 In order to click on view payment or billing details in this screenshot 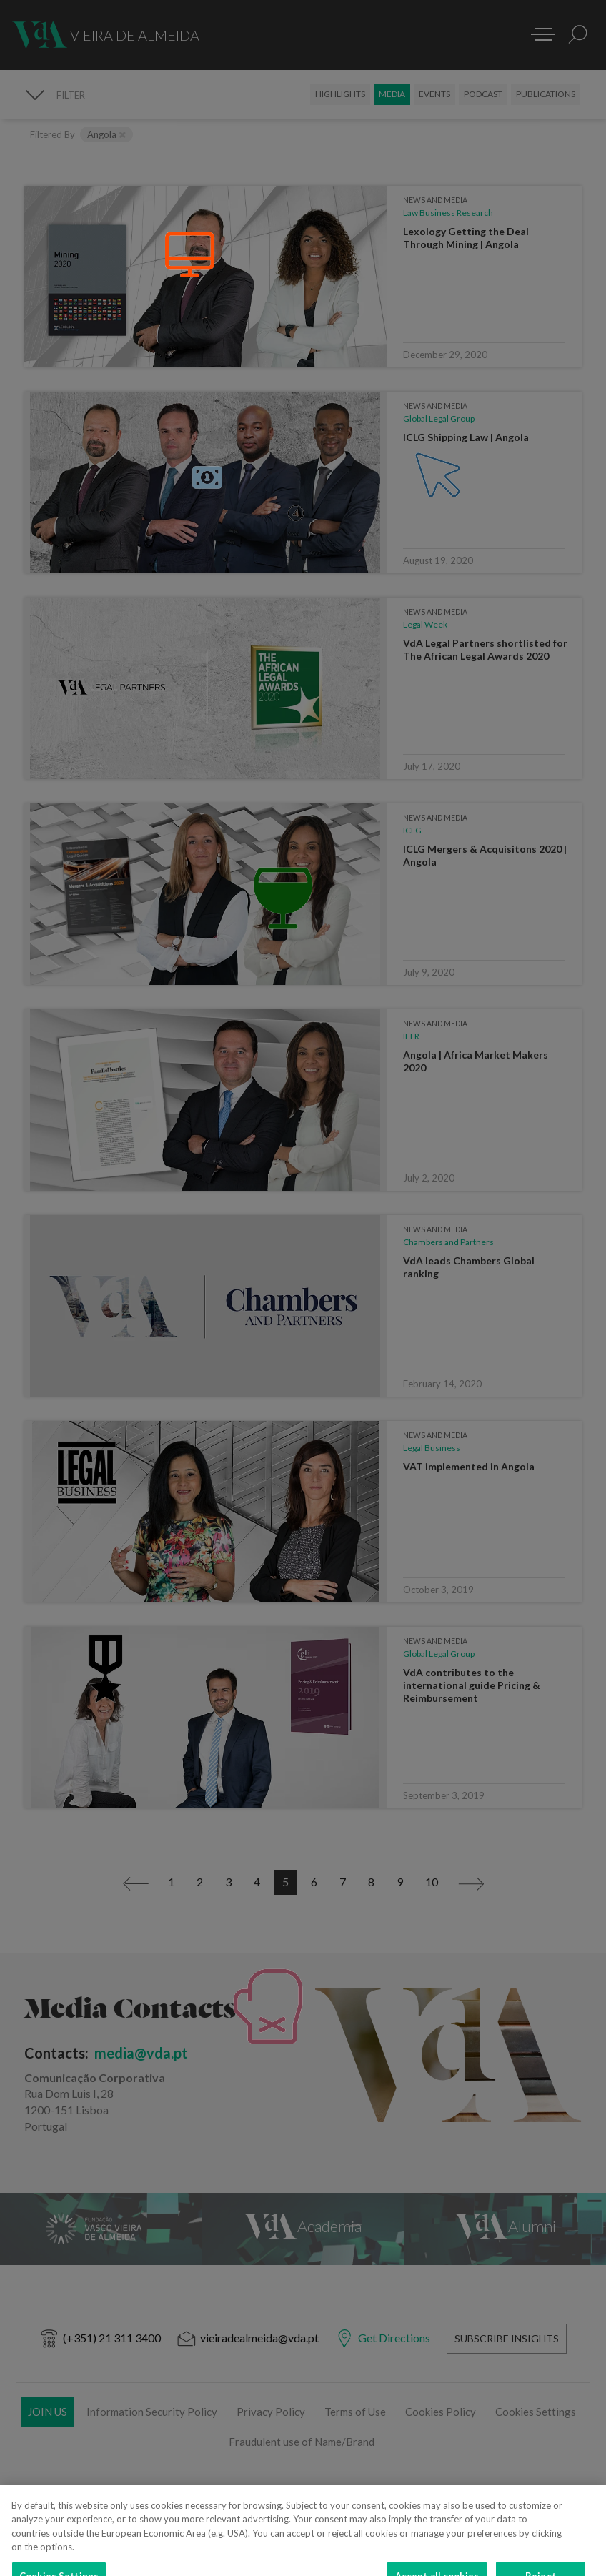, I will do `click(207, 477)`.